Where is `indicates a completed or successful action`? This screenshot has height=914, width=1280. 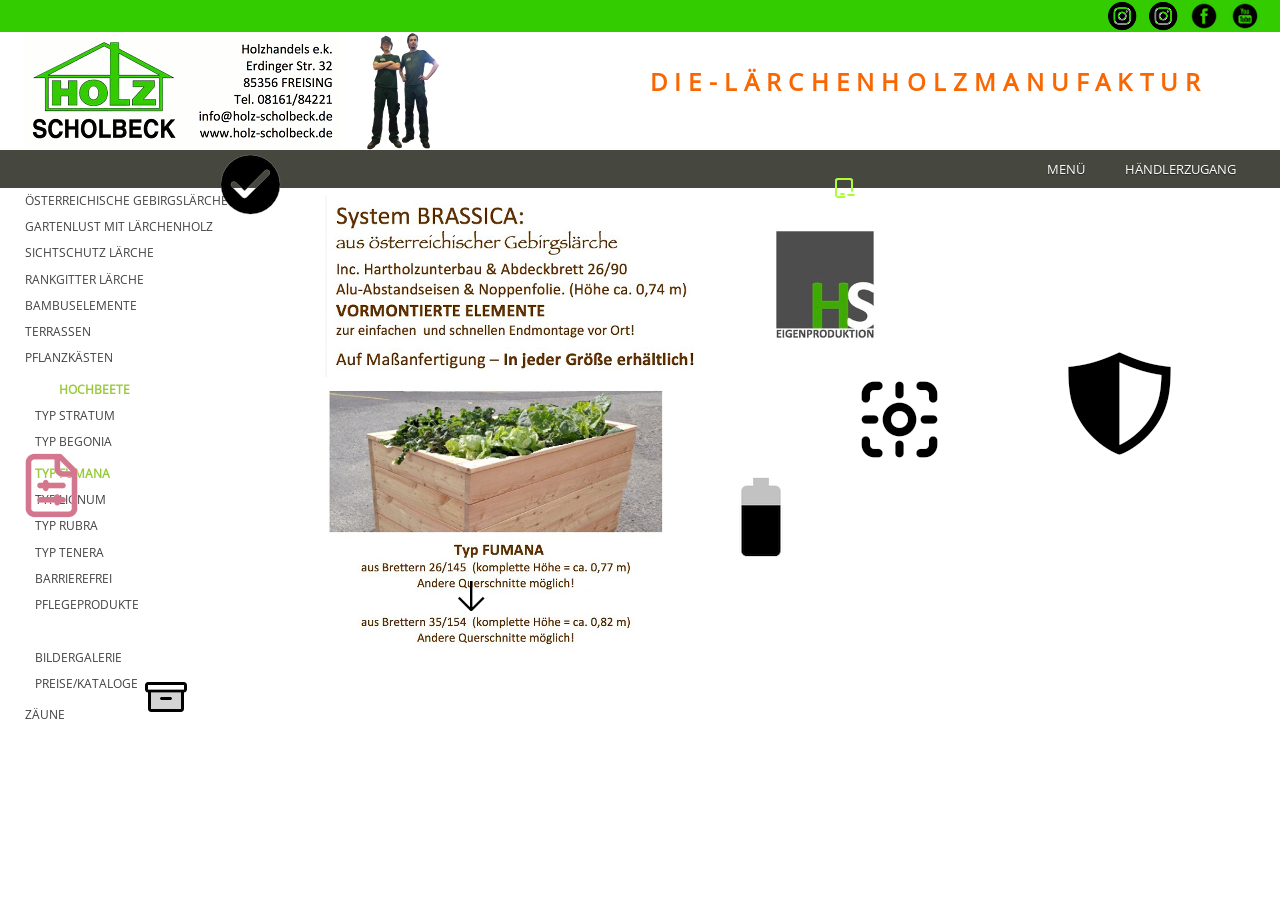 indicates a completed or successful action is located at coordinates (250, 184).